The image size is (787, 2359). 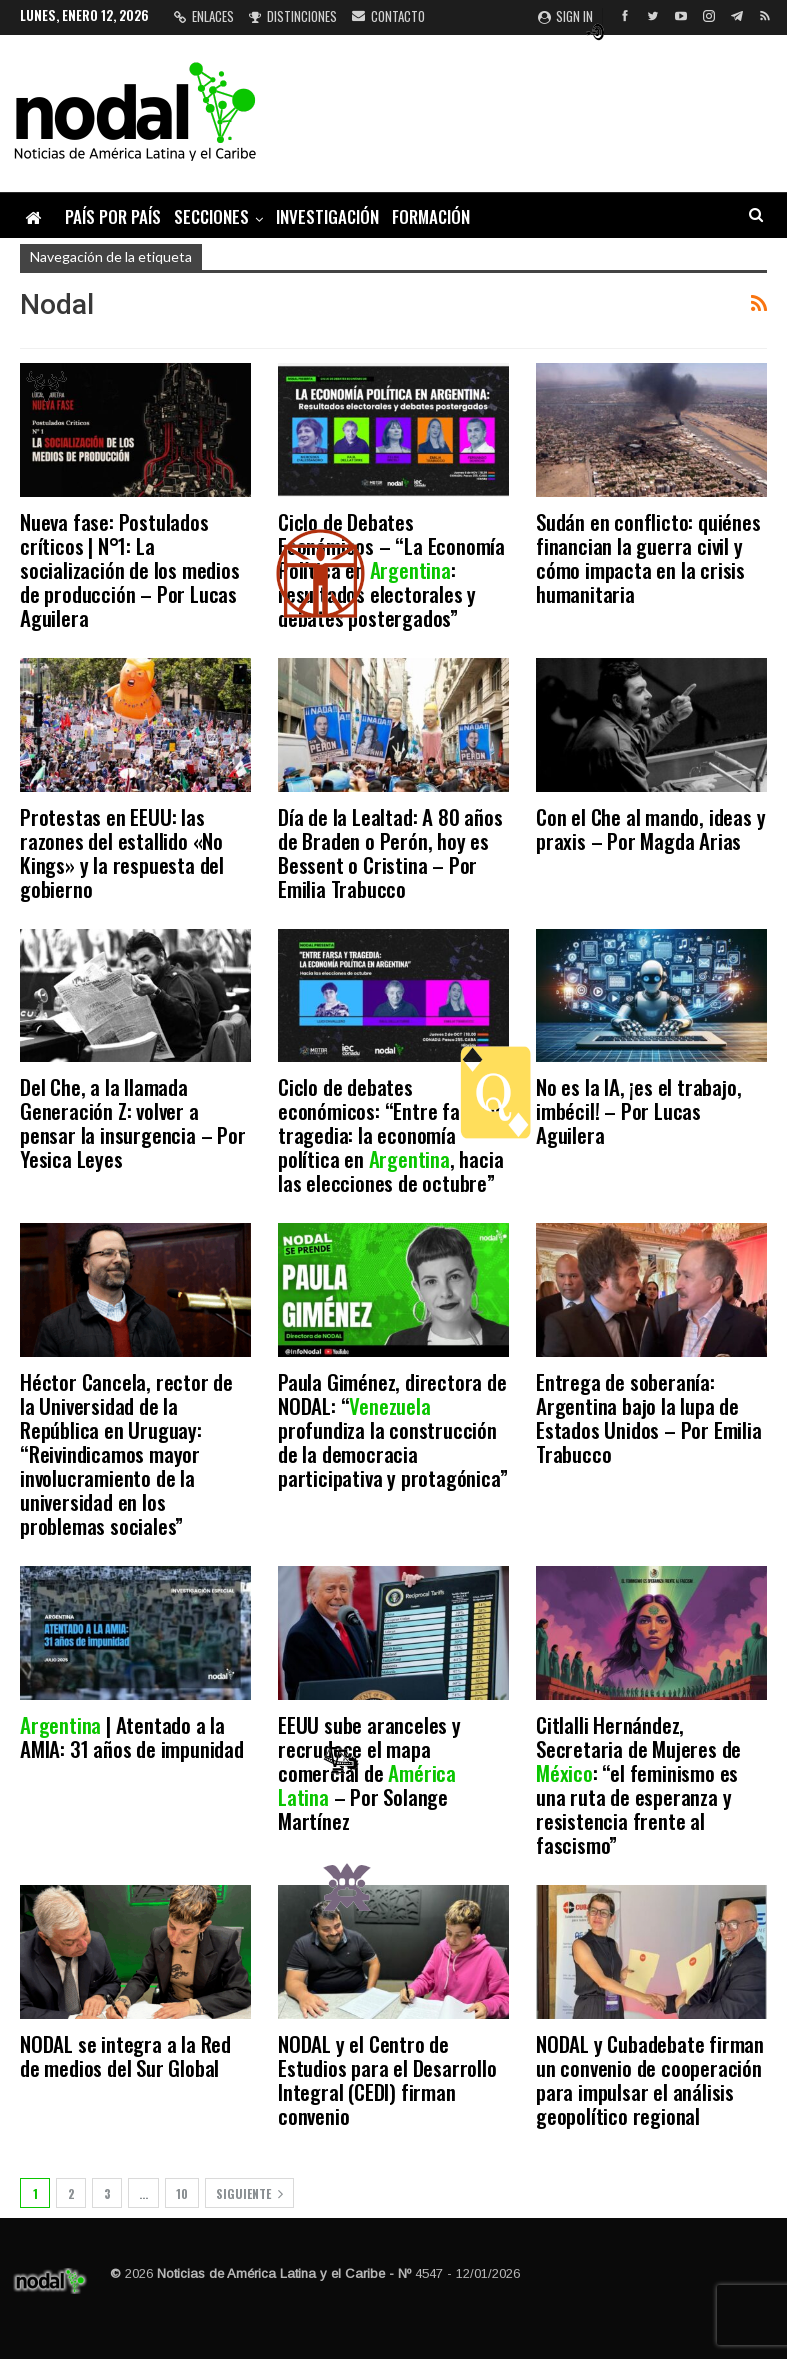 What do you see at coordinates (595, 32) in the screenshot?
I see `set or view your goals` at bounding box center [595, 32].